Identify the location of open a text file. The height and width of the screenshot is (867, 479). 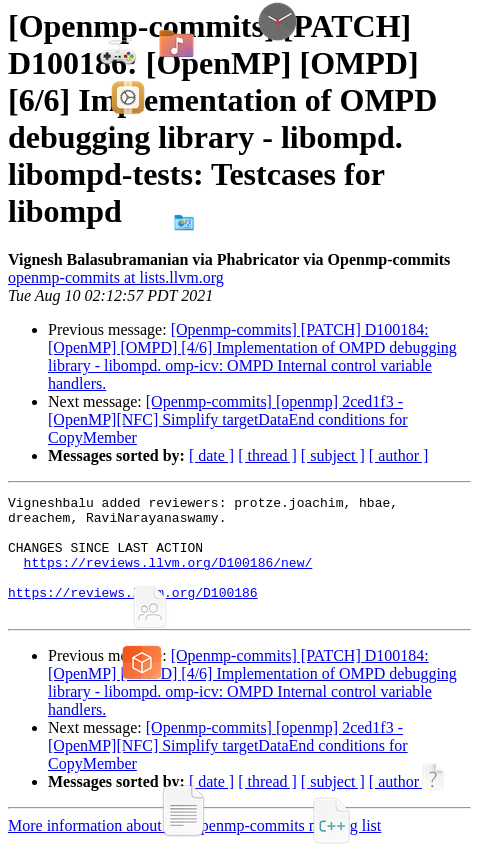
(183, 810).